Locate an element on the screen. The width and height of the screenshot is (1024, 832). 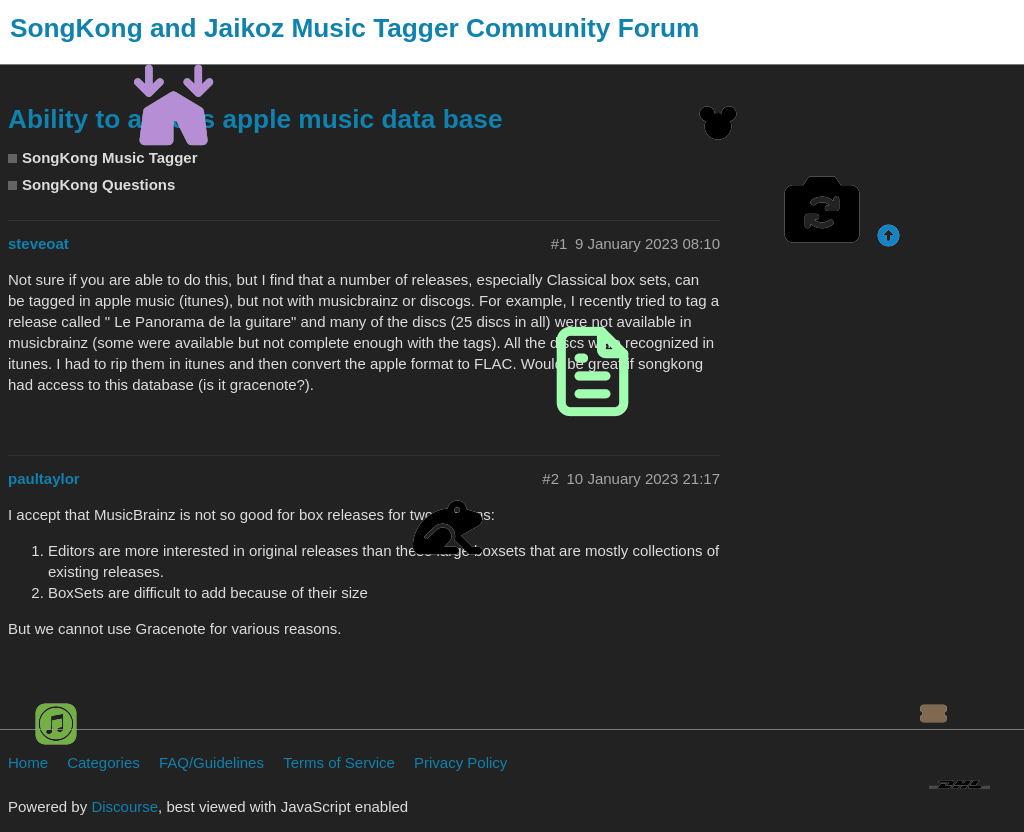
set up camp at this location is located at coordinates (173, 105).